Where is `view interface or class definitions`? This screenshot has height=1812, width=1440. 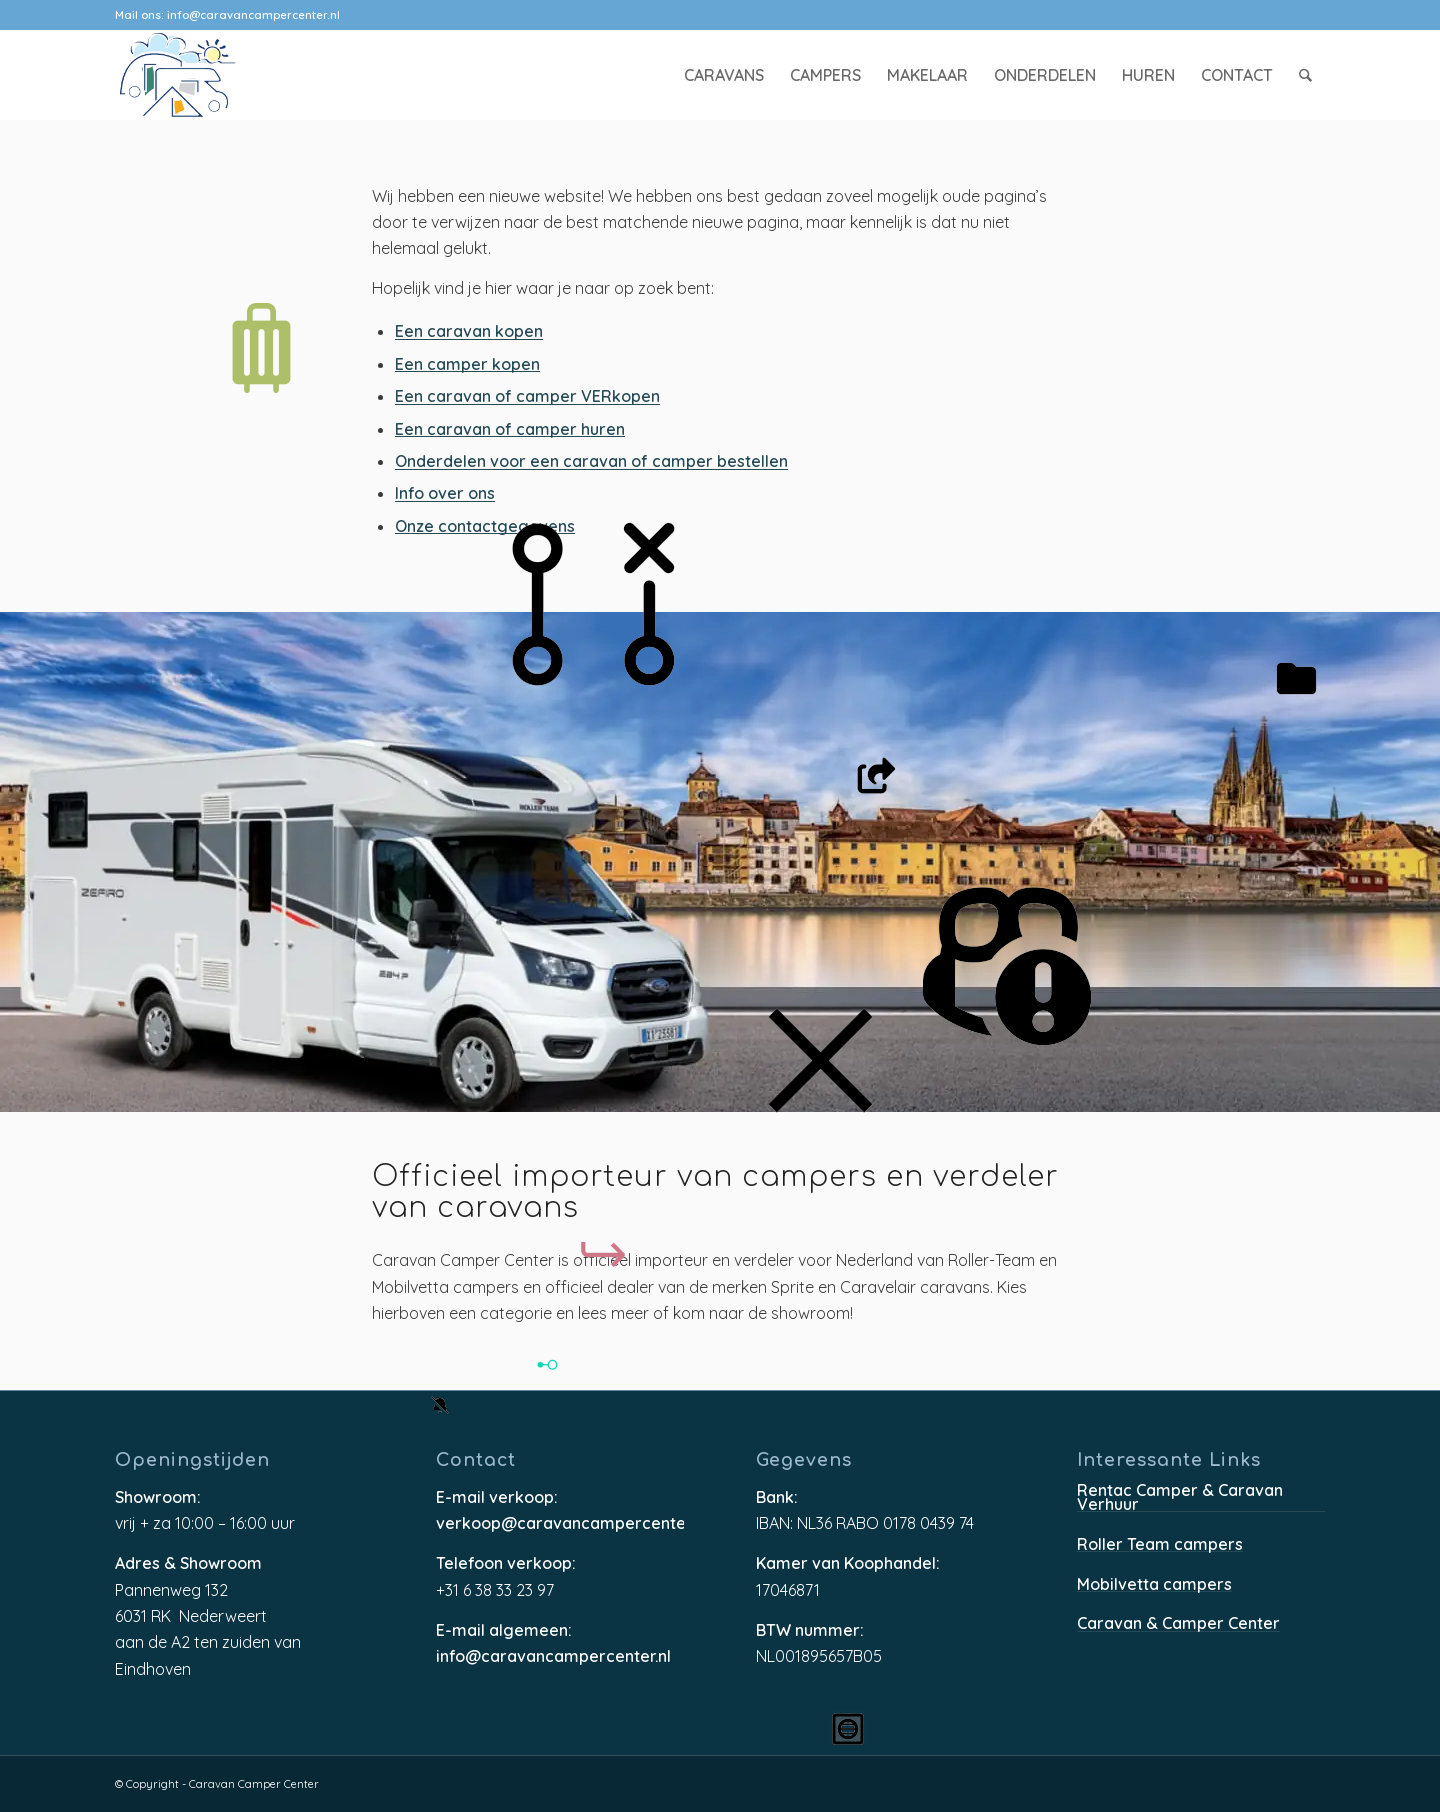
view interface or class definitions is located at coordinates (547, 1365).